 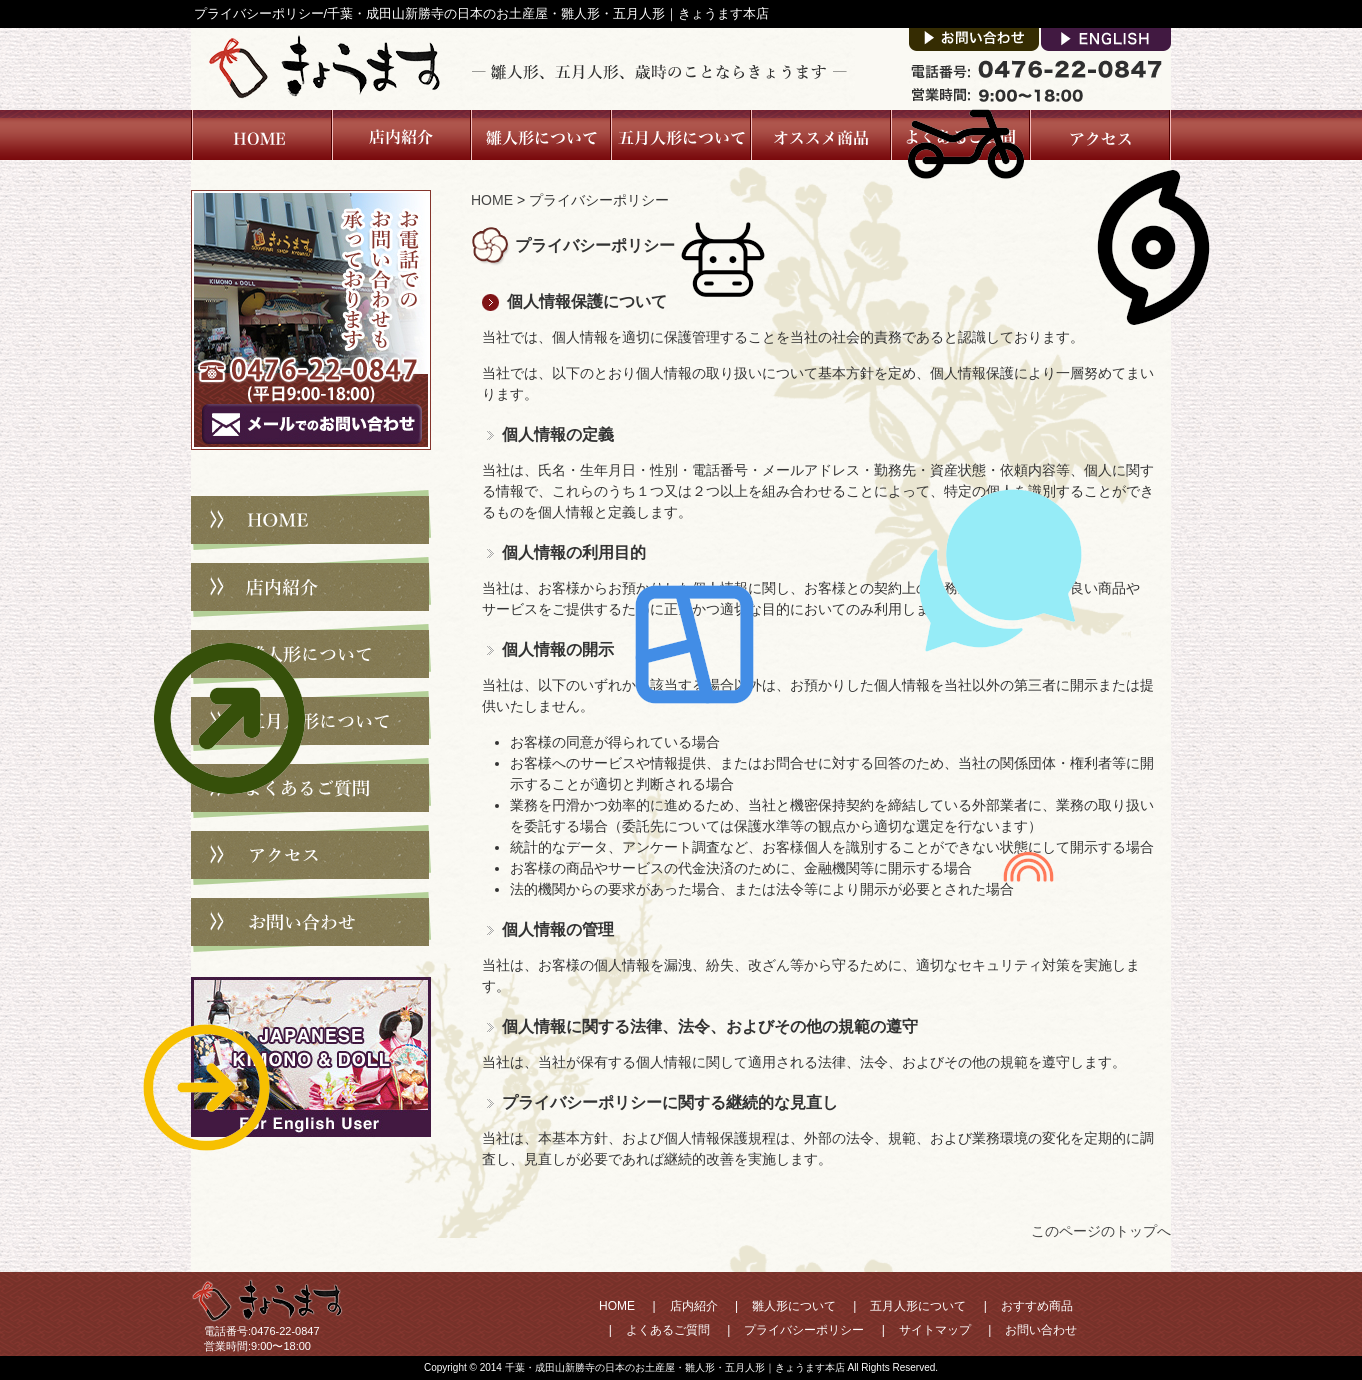 What do you see at coordinates (1000, 570) in the screenshot?
I see `open messaging or chat` at bounding box center [1000, 570].